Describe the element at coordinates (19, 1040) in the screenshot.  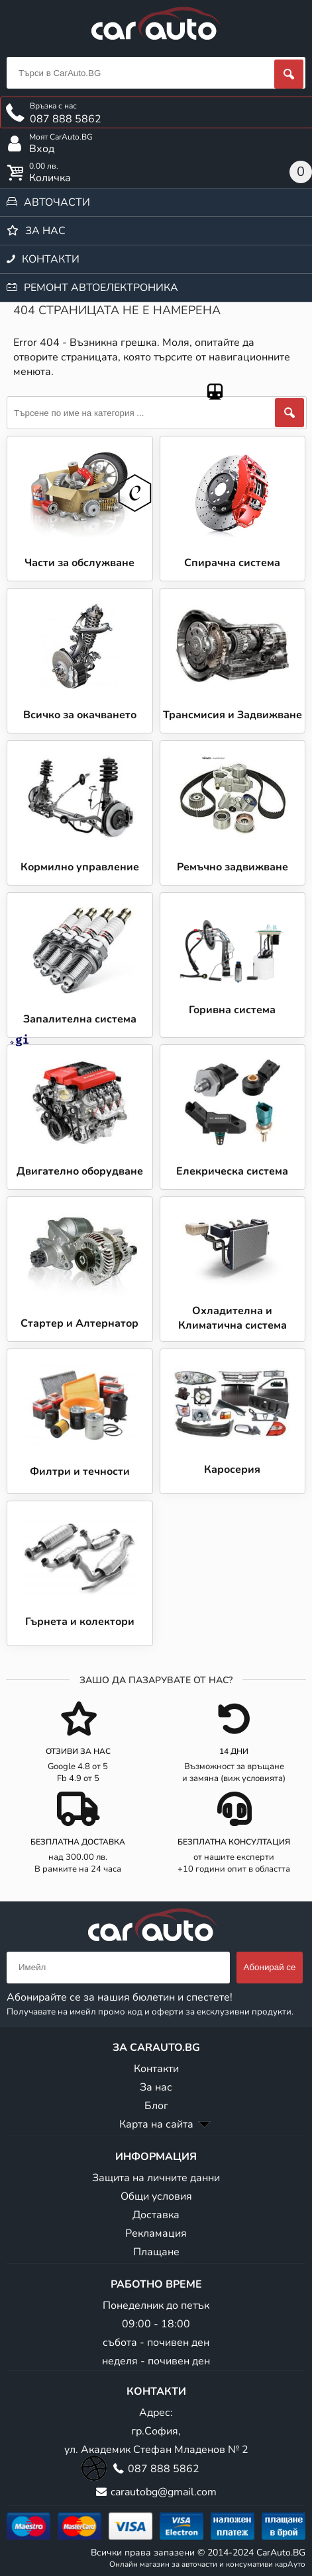
I see `visit gitignore.io website` at that location.